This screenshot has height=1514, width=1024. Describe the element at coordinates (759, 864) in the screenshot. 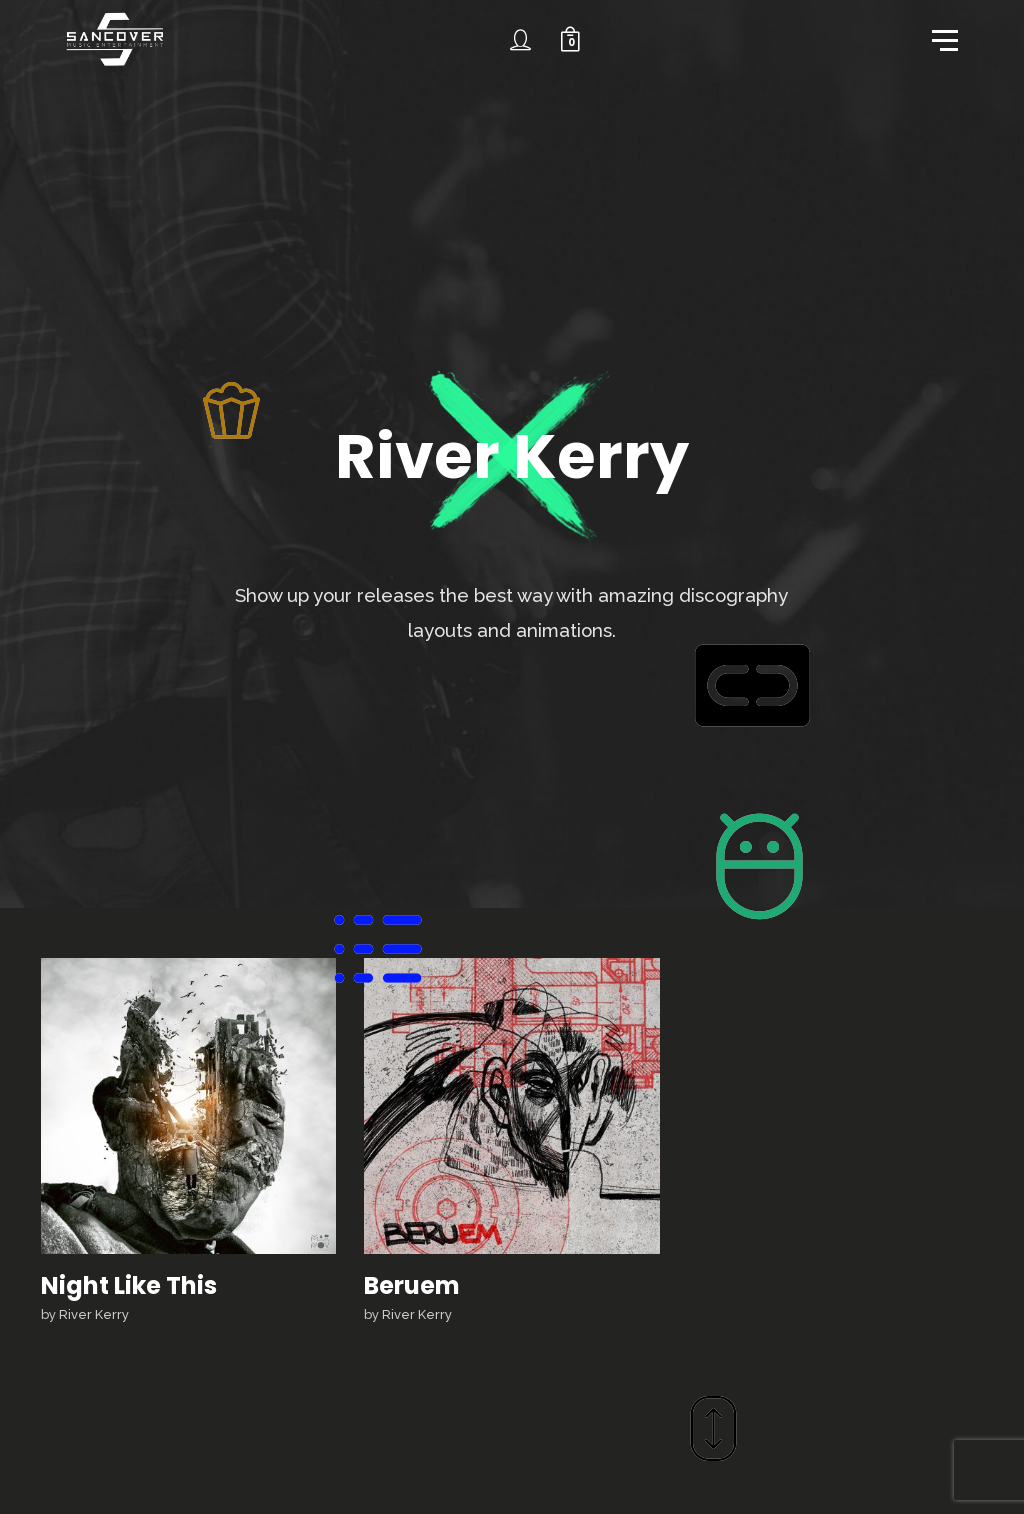

I see `android device or platform indicator` at that location.